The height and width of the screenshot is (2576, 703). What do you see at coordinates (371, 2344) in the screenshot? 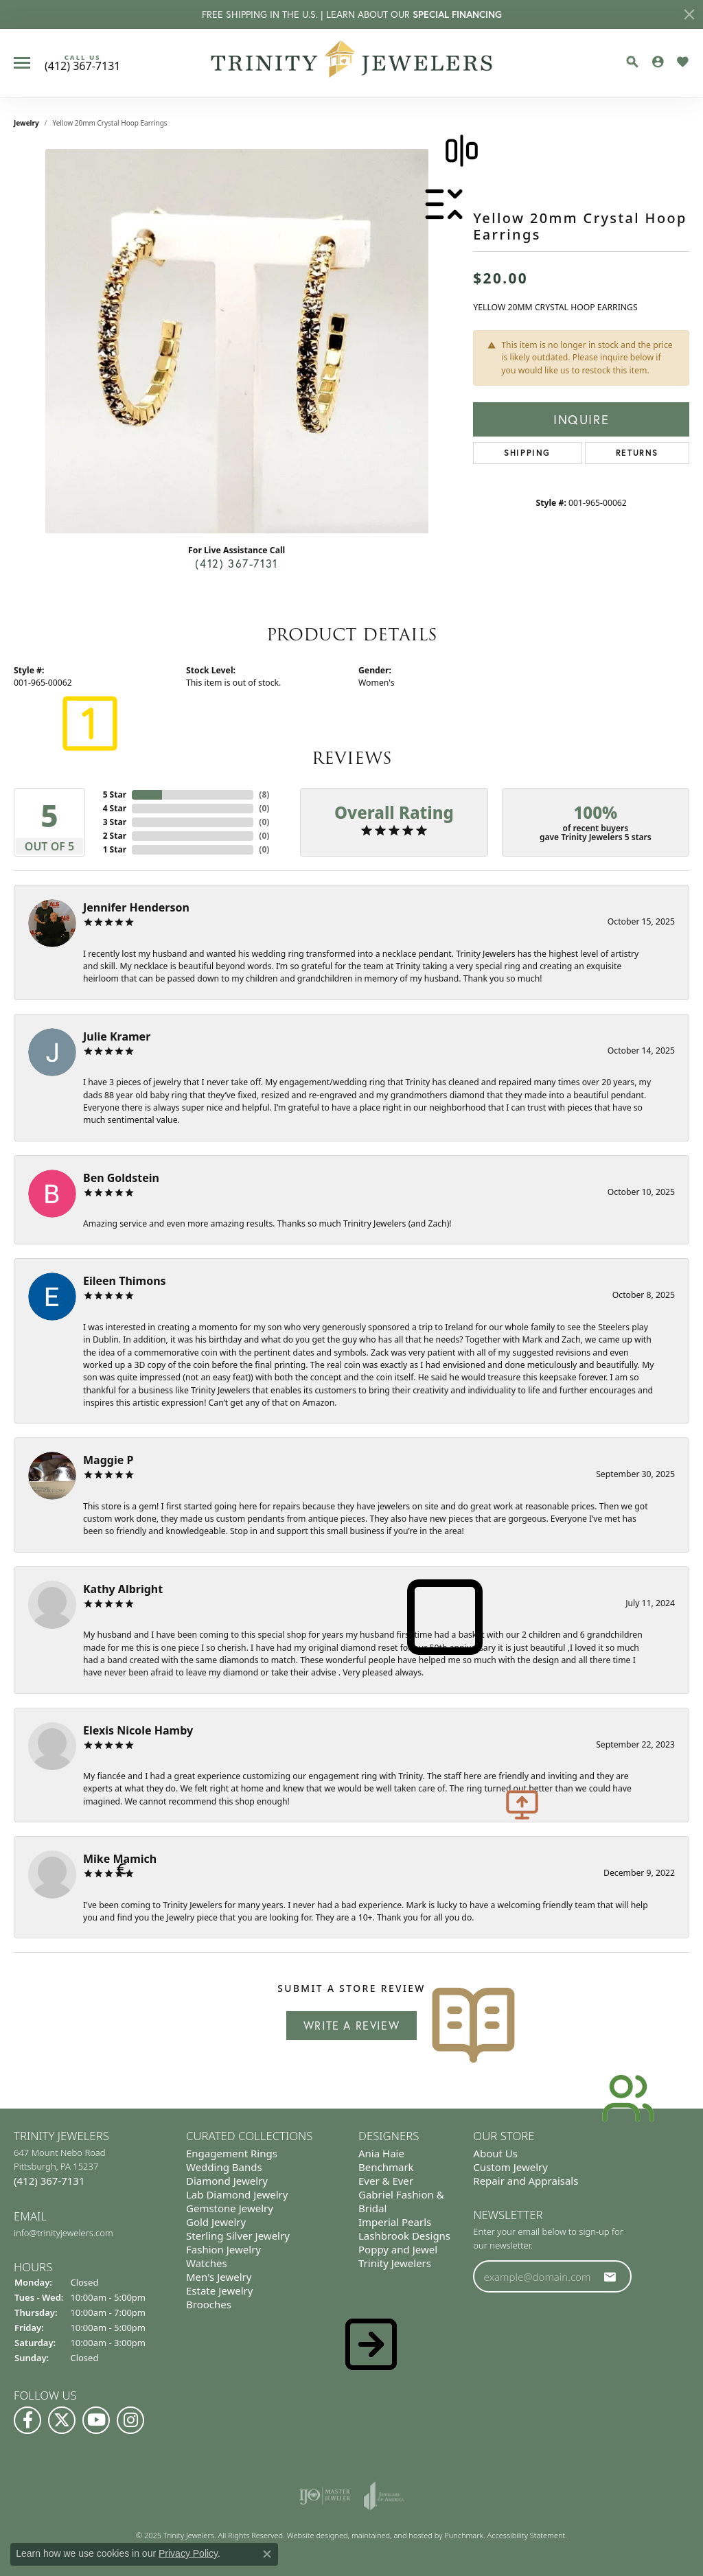
I see `proceed to the next step or screen` at bounding box center [371, 2344].